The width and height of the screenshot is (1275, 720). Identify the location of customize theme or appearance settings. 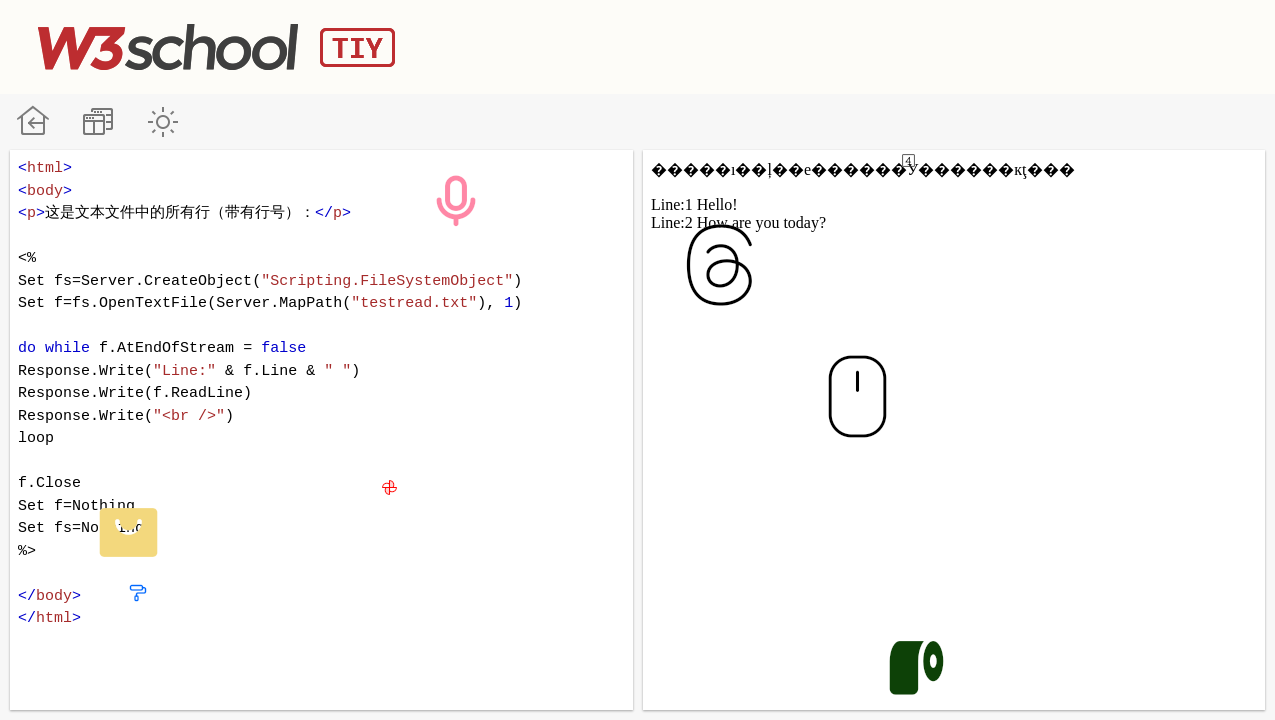
(138, 593).